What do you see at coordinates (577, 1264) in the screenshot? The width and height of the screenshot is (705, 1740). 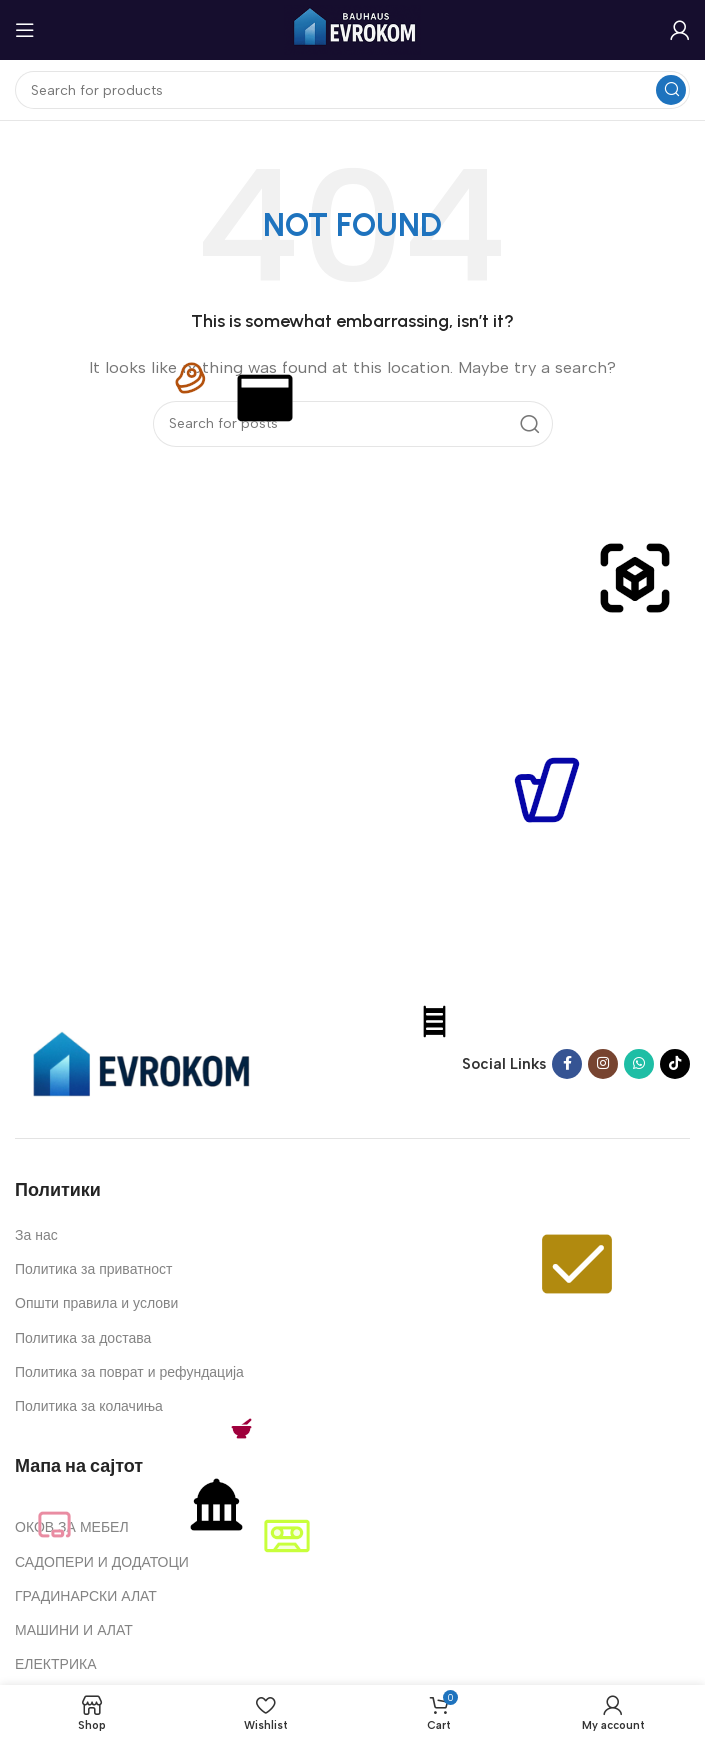 I see `confirm or submit an action` at bounding box center [577, 1264].